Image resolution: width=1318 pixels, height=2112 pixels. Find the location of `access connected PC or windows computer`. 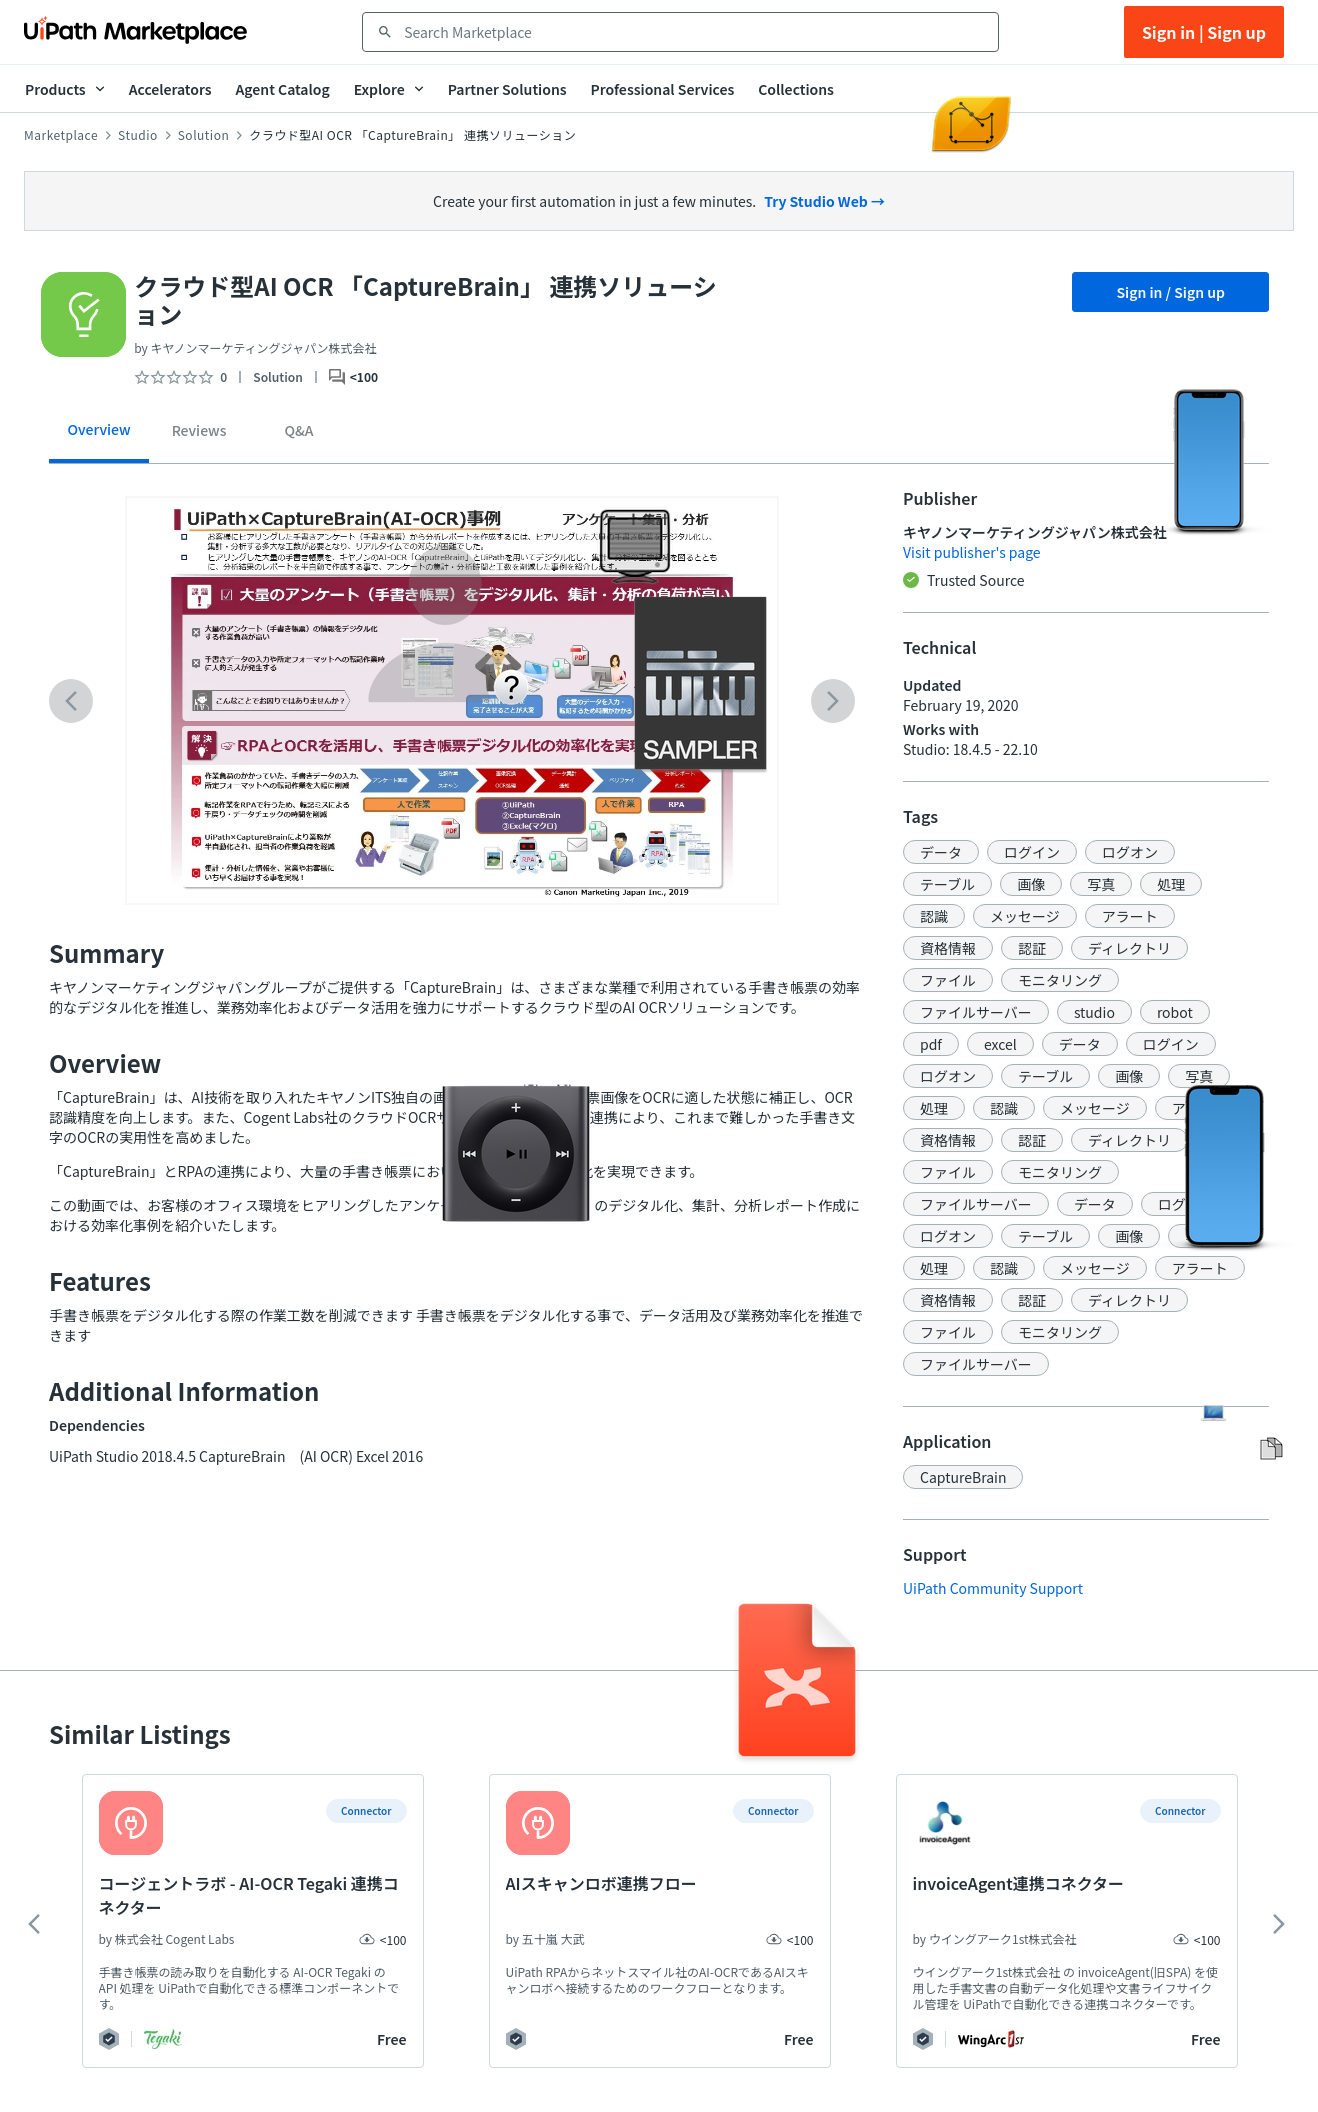

access connected PC or windows computer is located at coordinates (635, 546).